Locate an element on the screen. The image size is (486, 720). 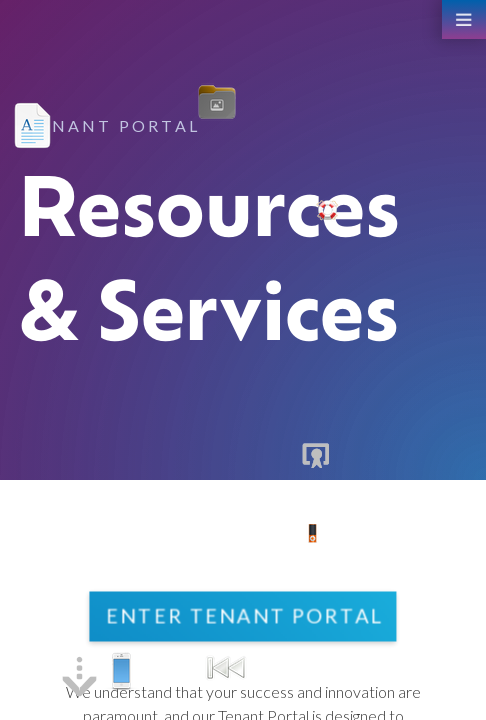
skip to previous track is located at coordinates (226, 668).